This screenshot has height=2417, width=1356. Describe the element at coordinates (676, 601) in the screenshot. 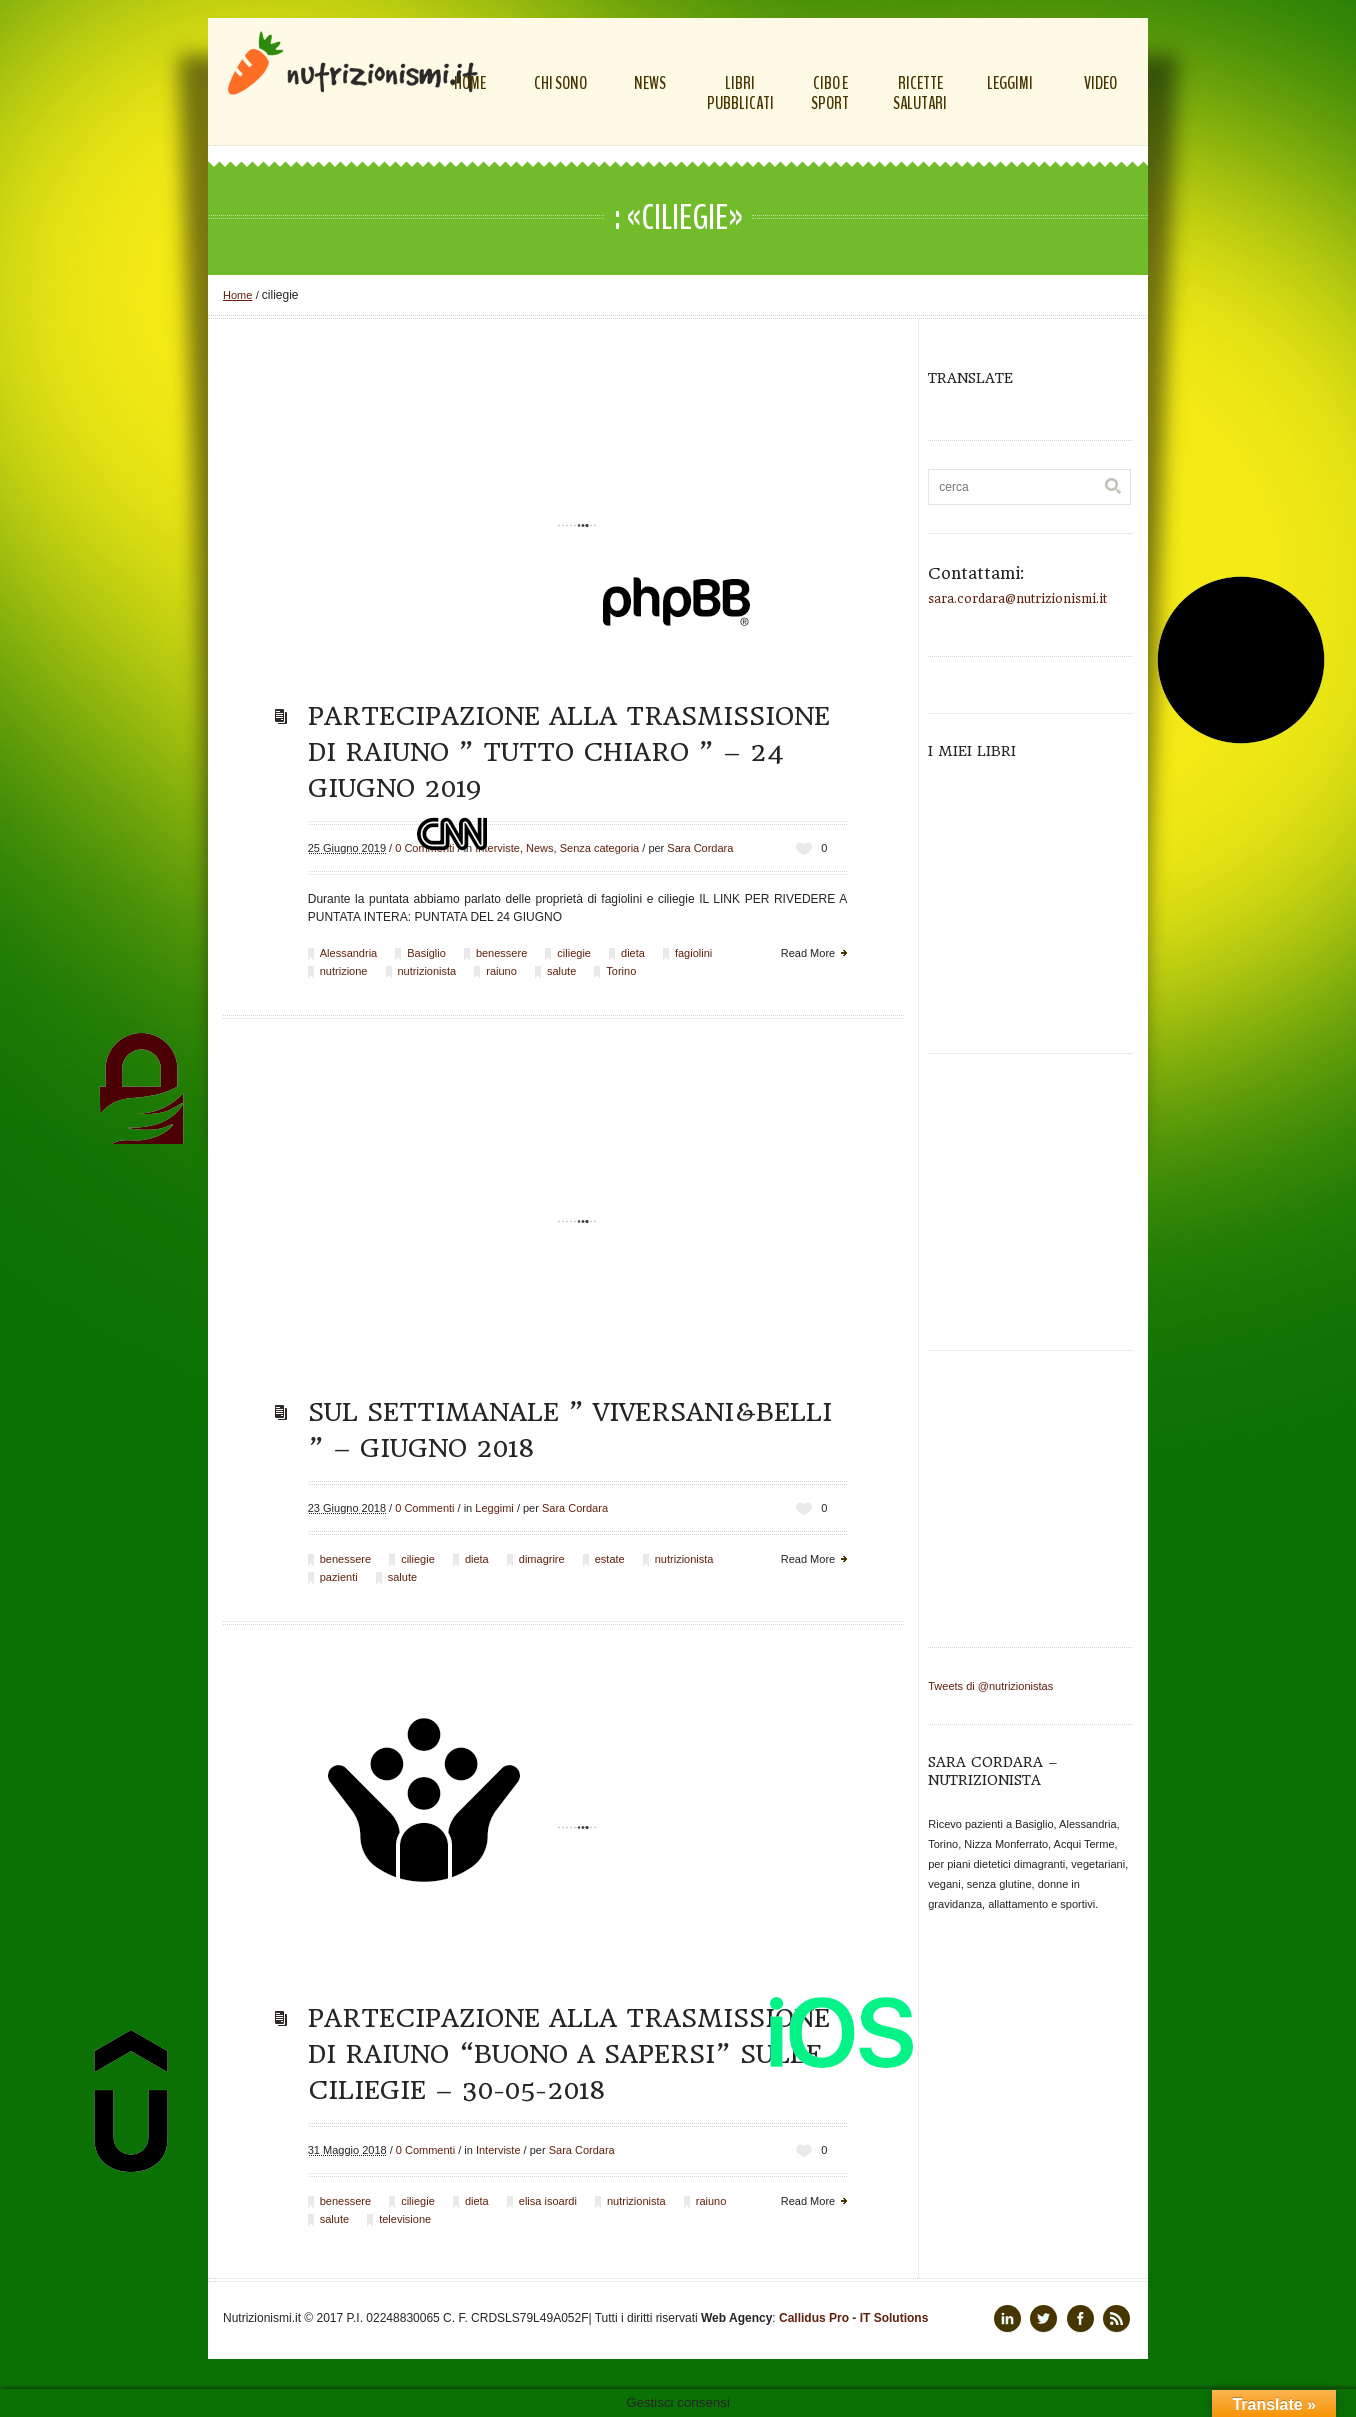

I see `visit phpBB forum software website` at that location.